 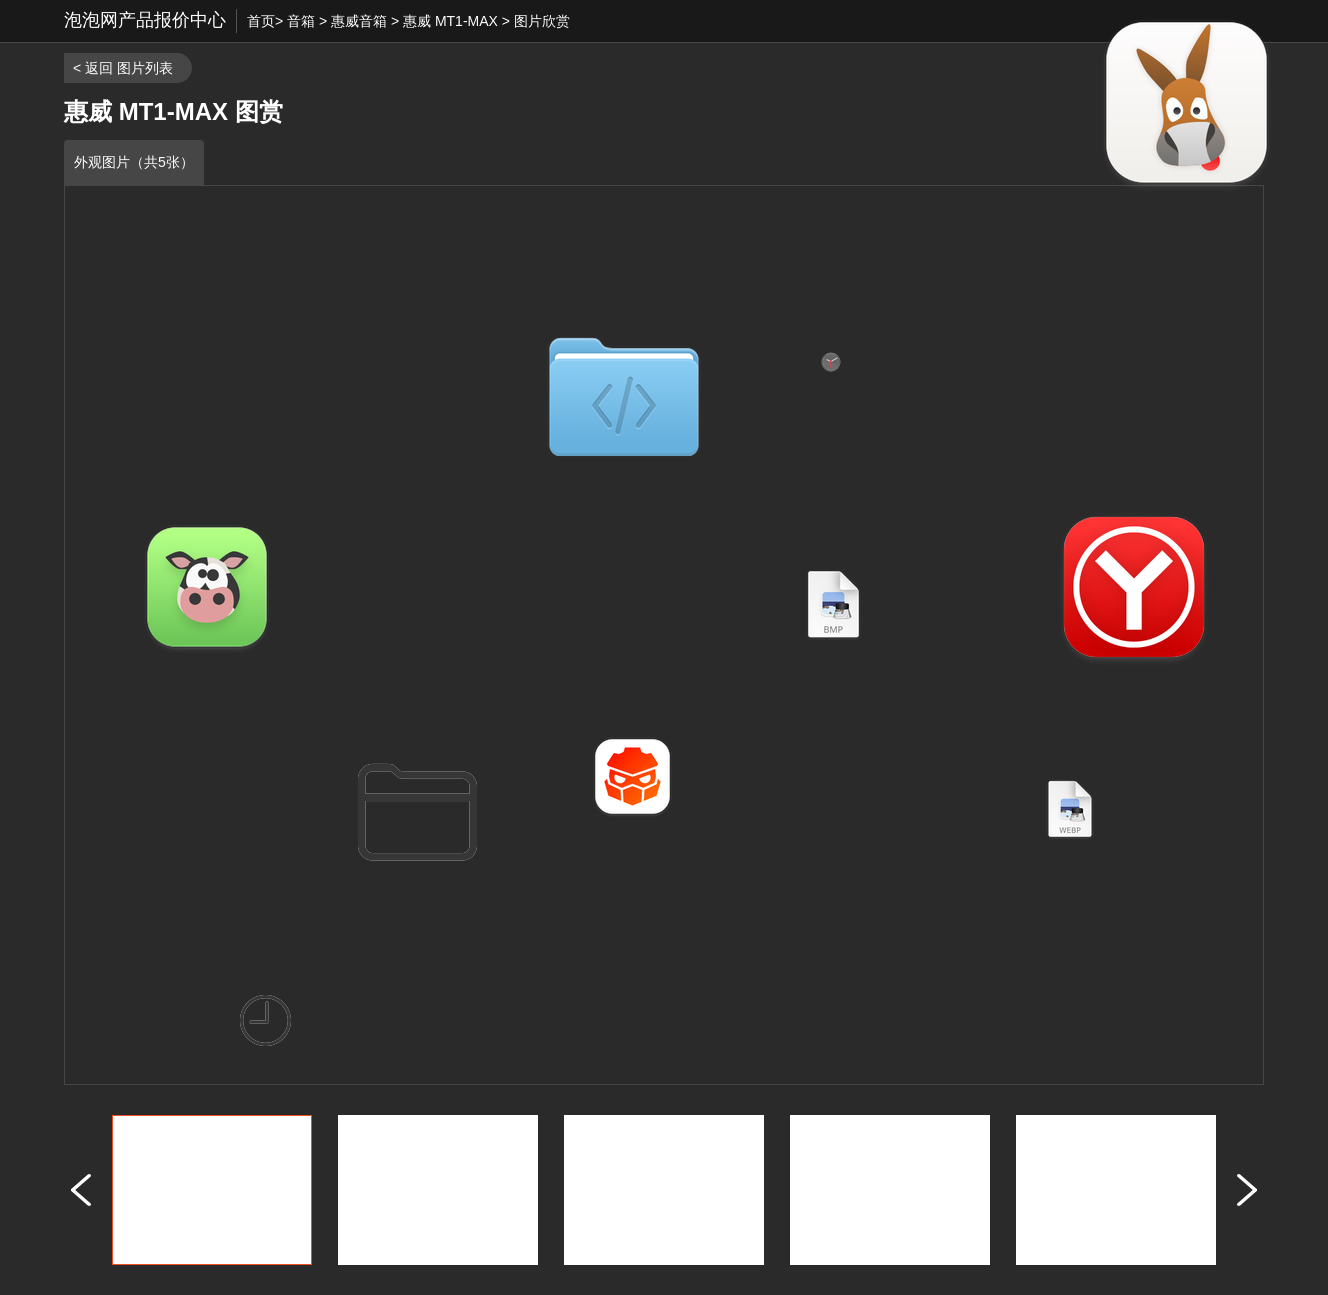 What do you see at coordinates (265, 1020) in the screenshot?
I see `access date and time settings` at bounding box center [265, 1020].